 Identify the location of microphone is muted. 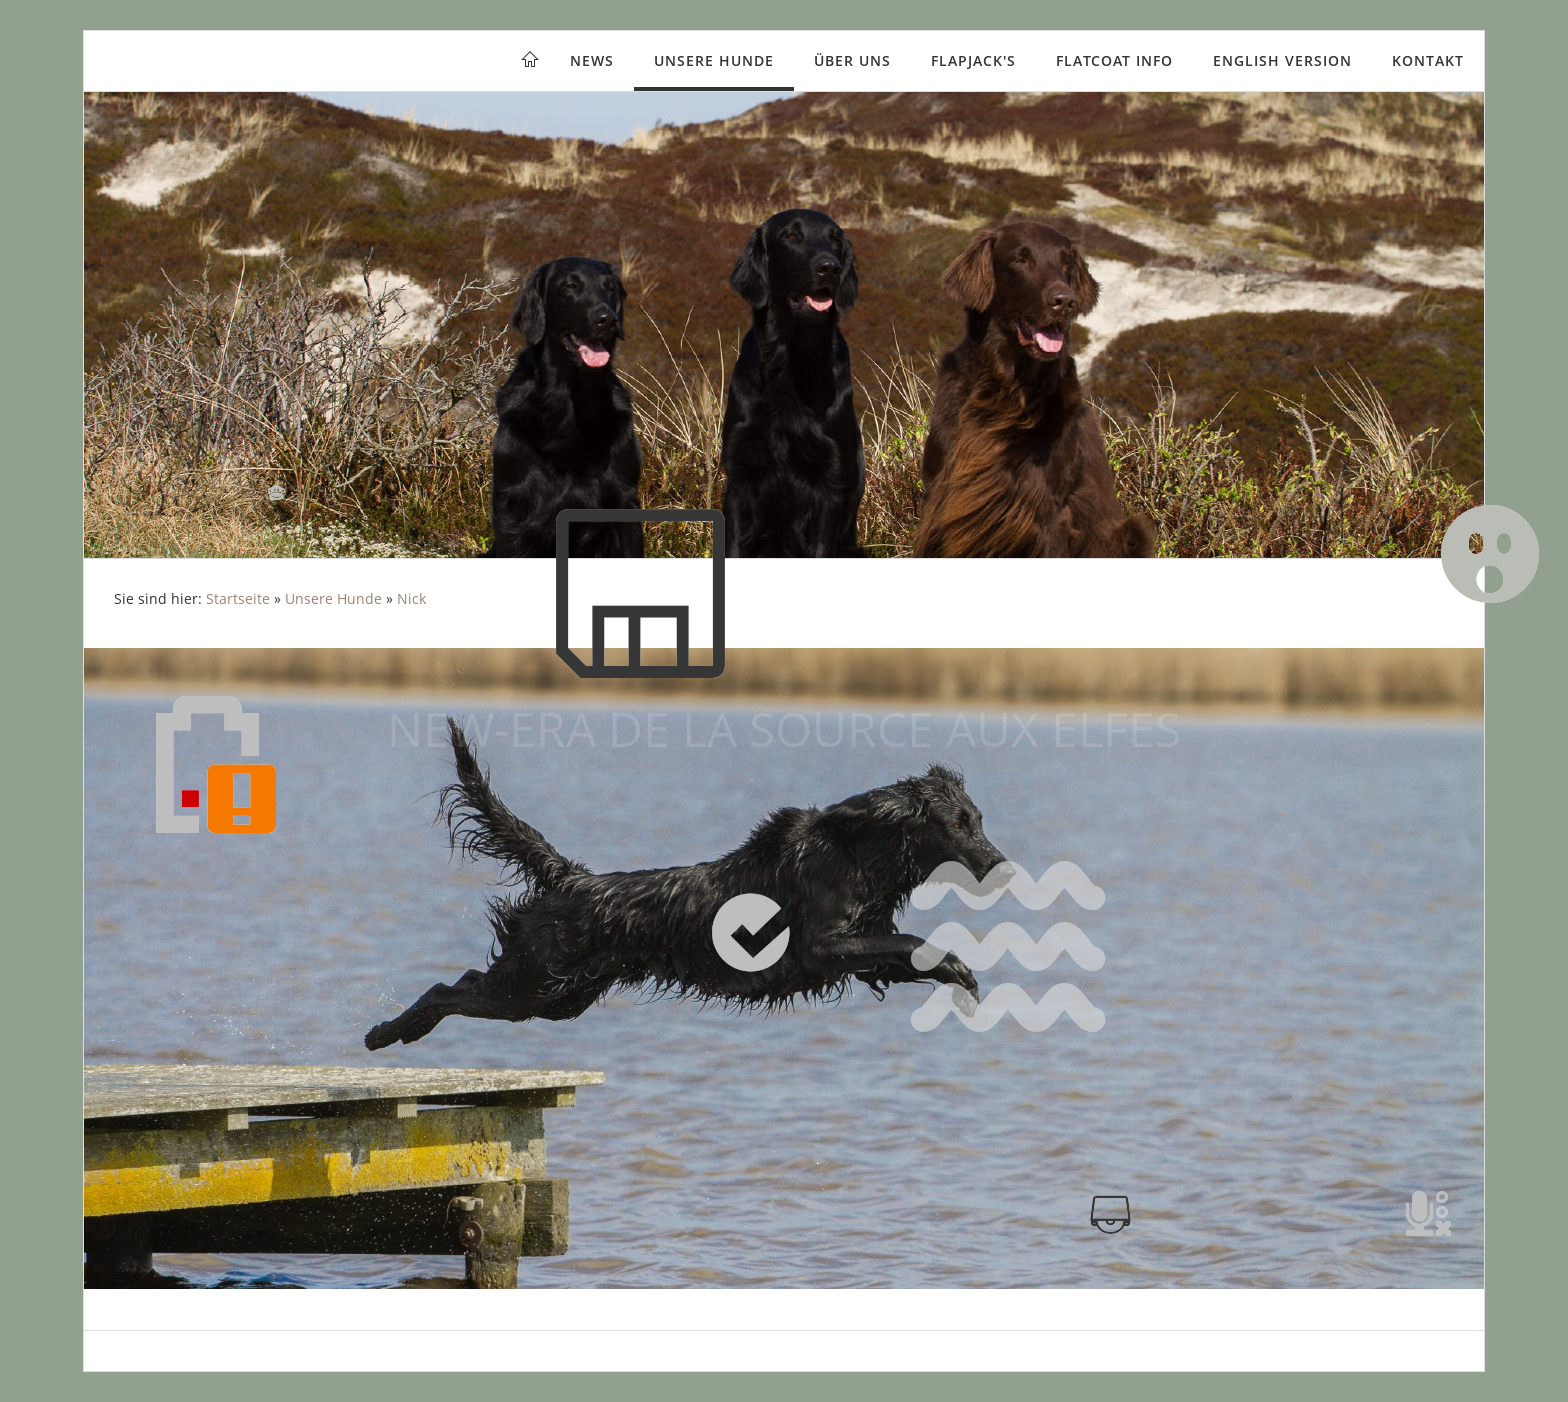
(1427, 1212).